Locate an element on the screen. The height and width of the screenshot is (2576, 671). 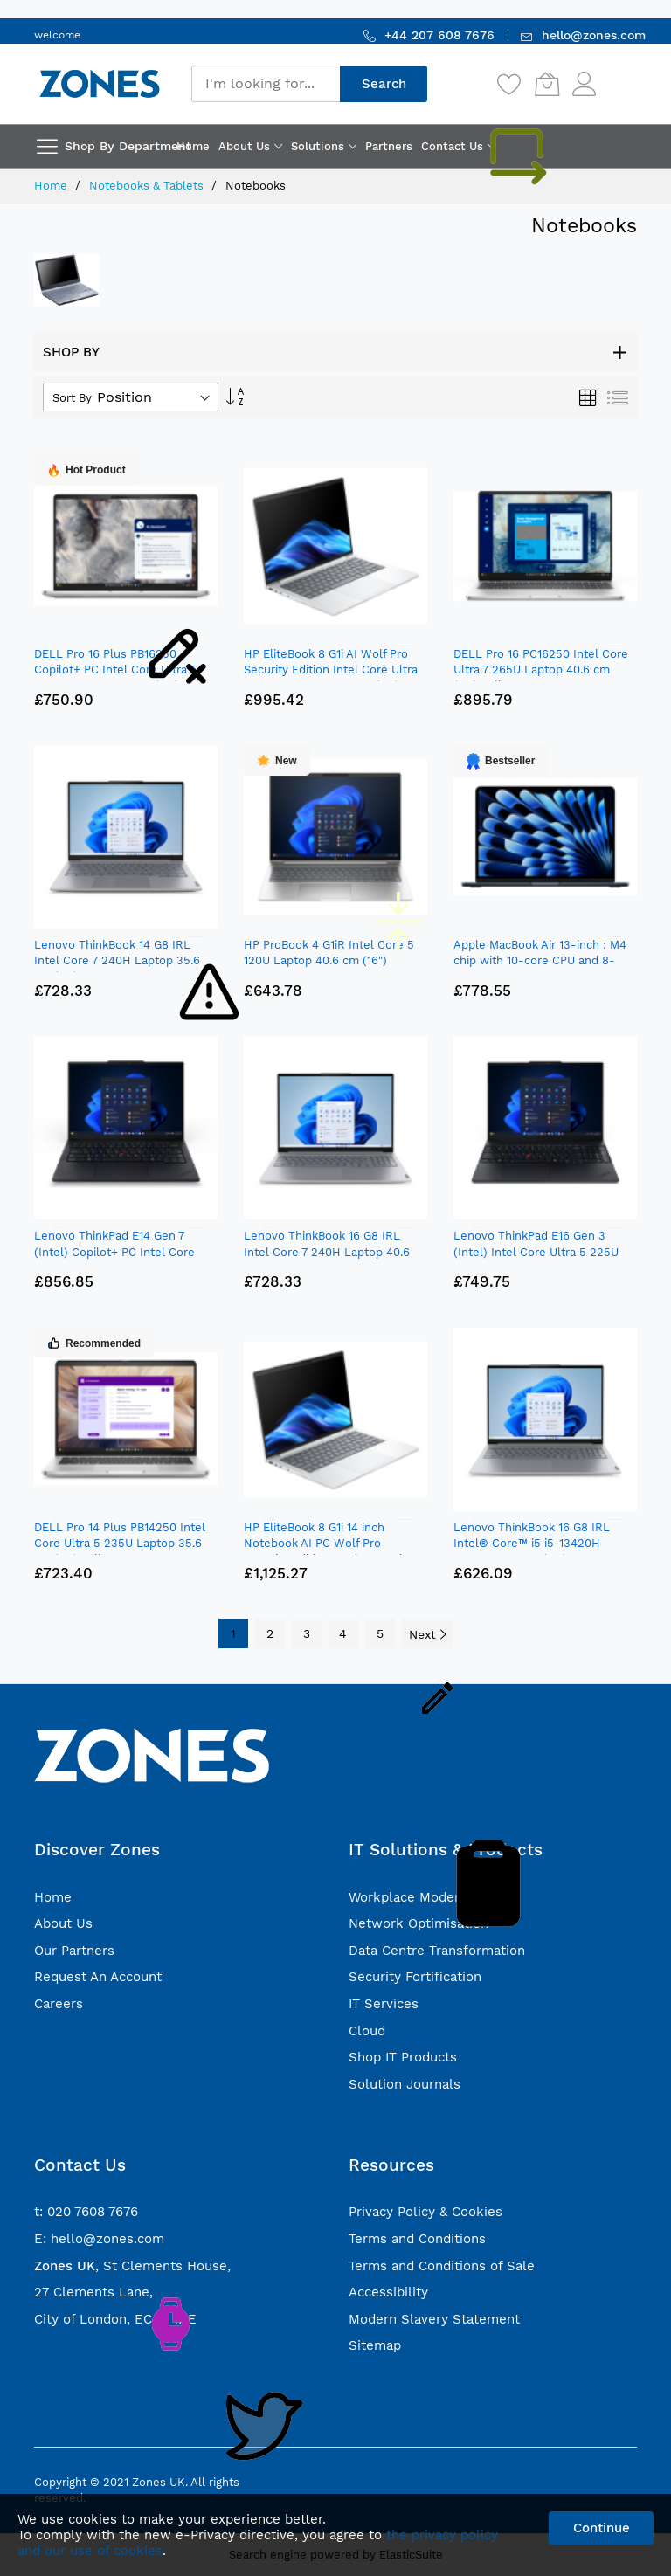
view time or clock settings is located at coordinates (170, 2324).